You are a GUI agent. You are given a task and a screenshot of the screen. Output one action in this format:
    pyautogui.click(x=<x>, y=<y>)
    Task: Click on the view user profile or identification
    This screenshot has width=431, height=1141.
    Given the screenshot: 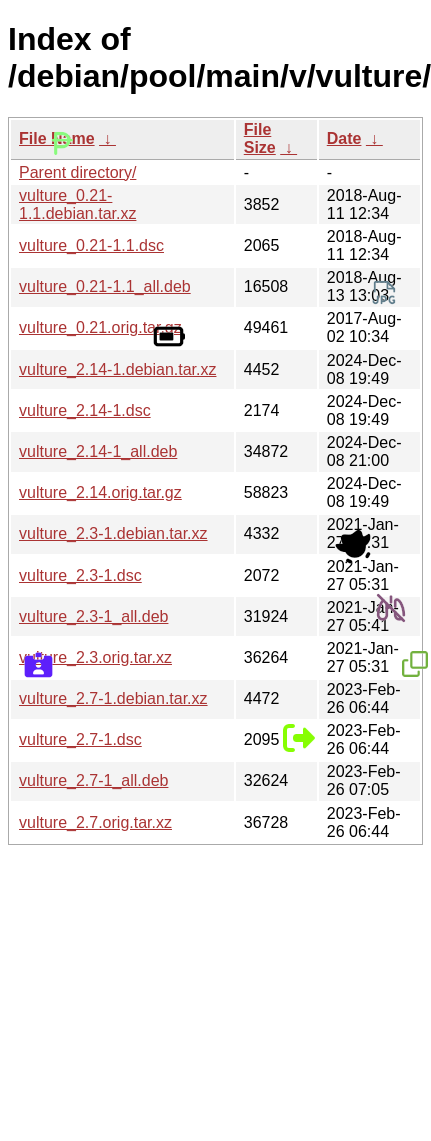 What is the action you would take?
    pyautogui.click(x=38, y=666)
    